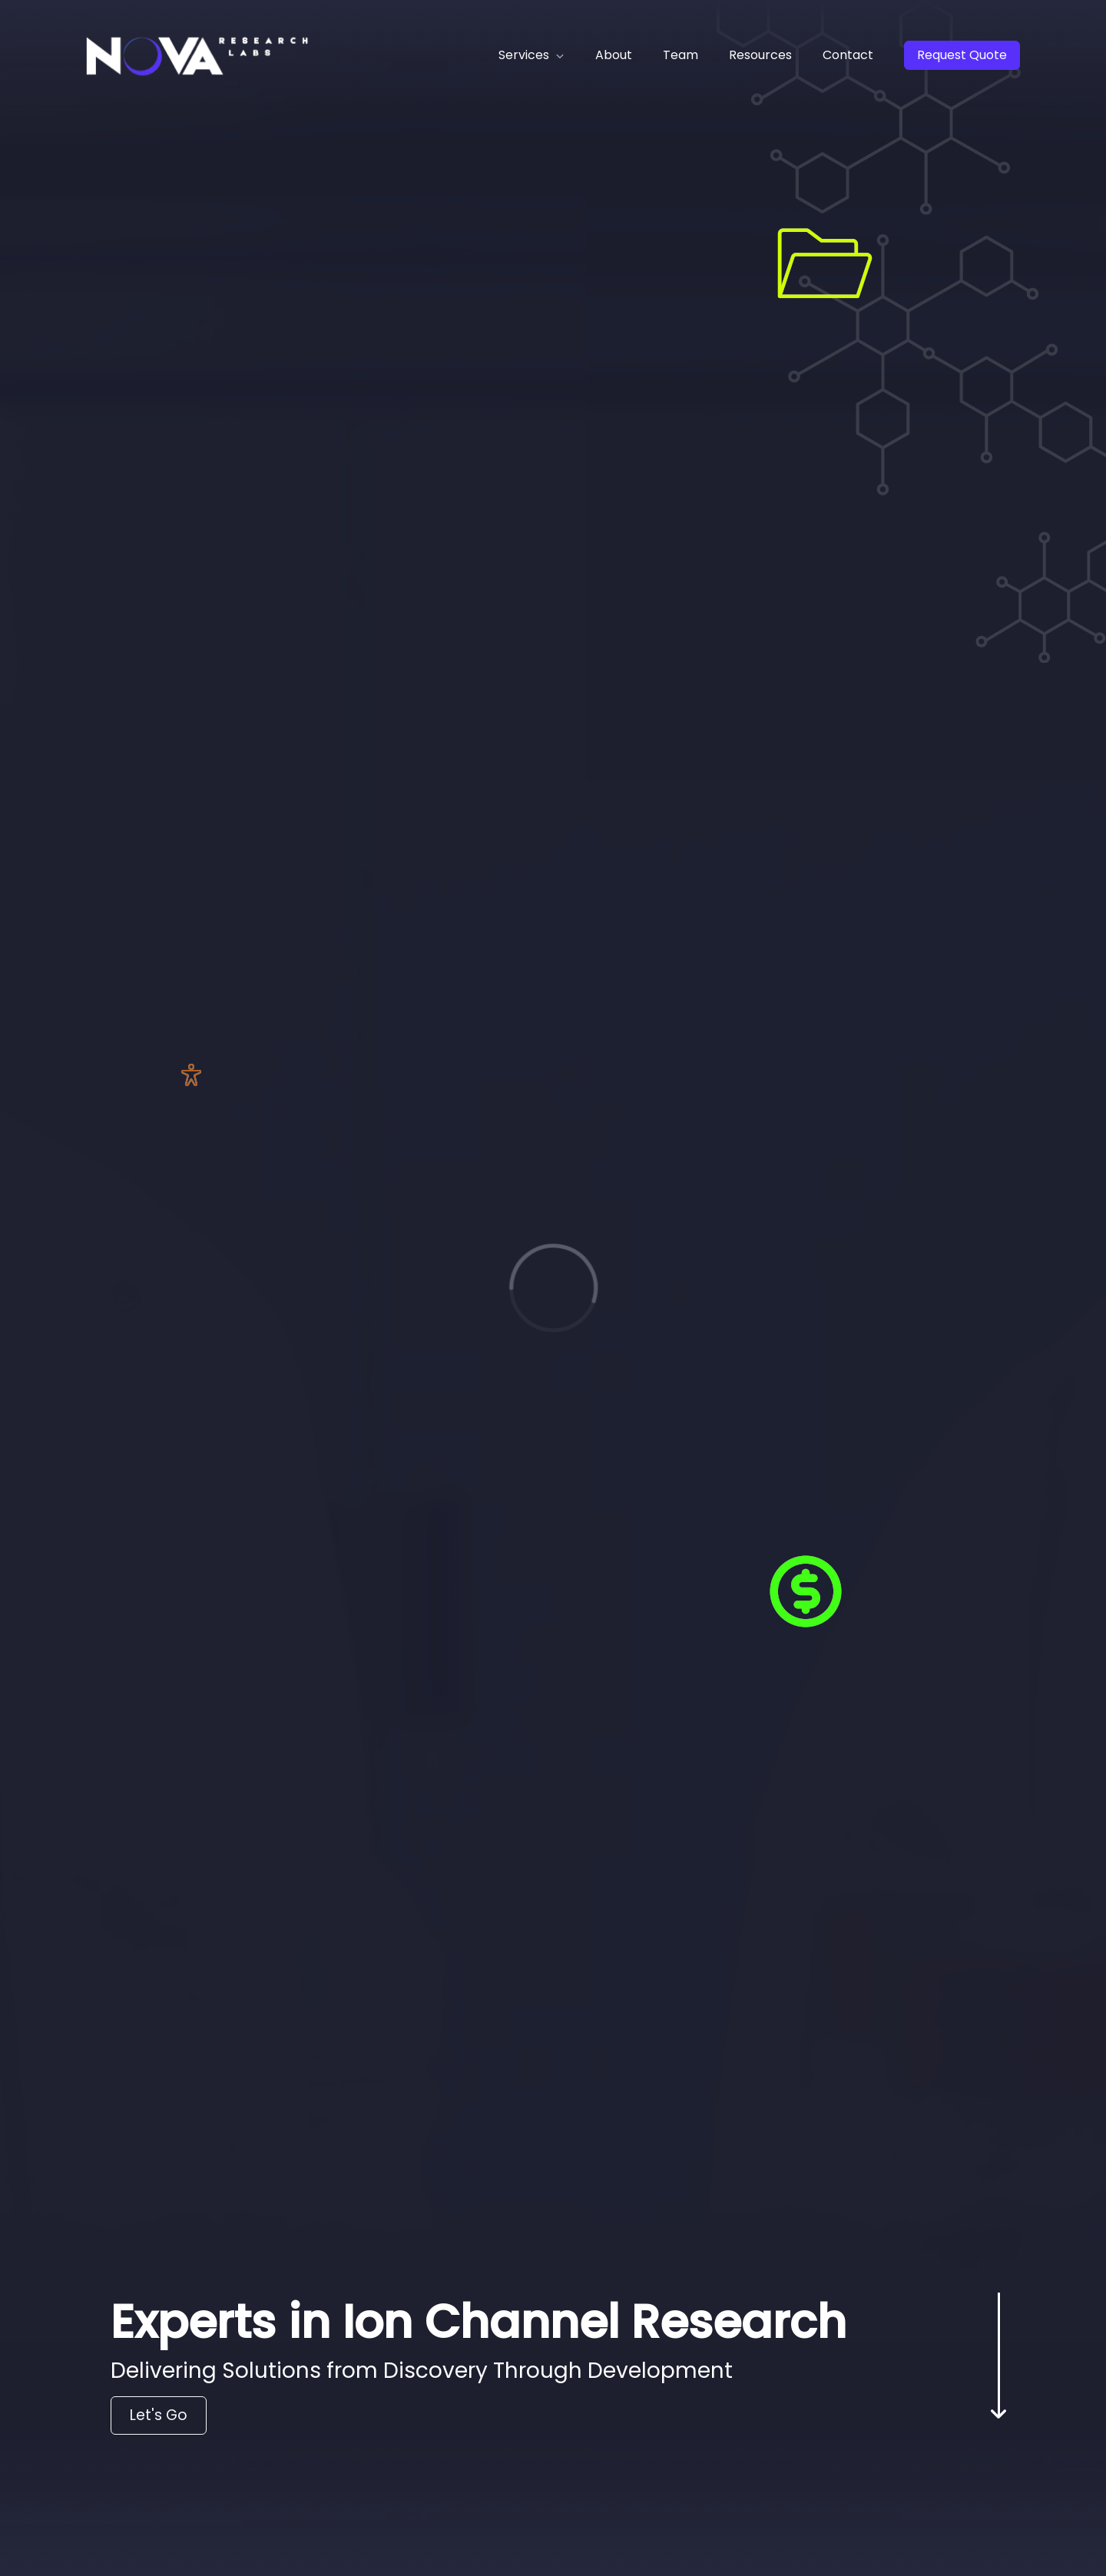  I want to click on accessibility settings or features, so click(191, 1075).